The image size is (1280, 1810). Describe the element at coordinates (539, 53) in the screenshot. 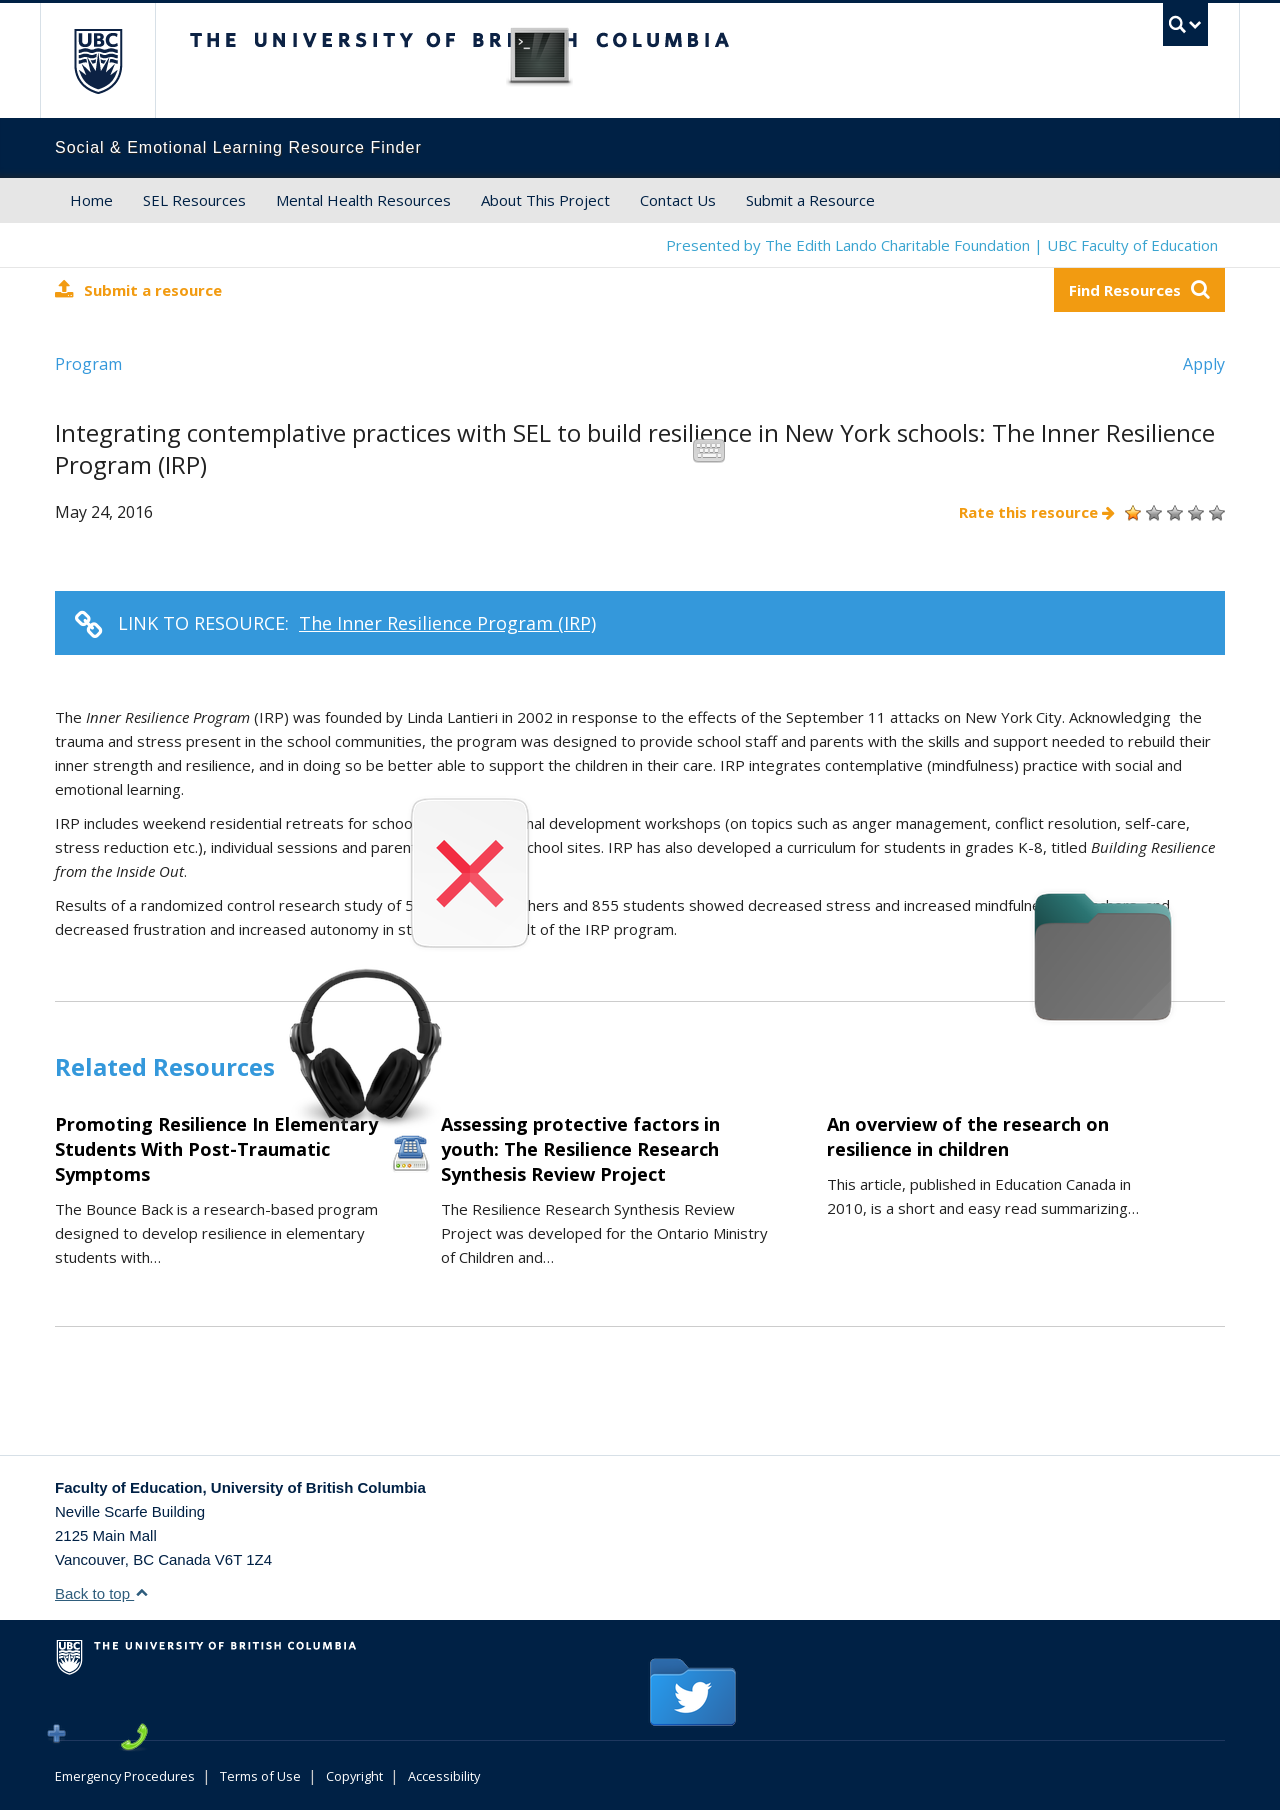

I see `open the terminal application` at that location.